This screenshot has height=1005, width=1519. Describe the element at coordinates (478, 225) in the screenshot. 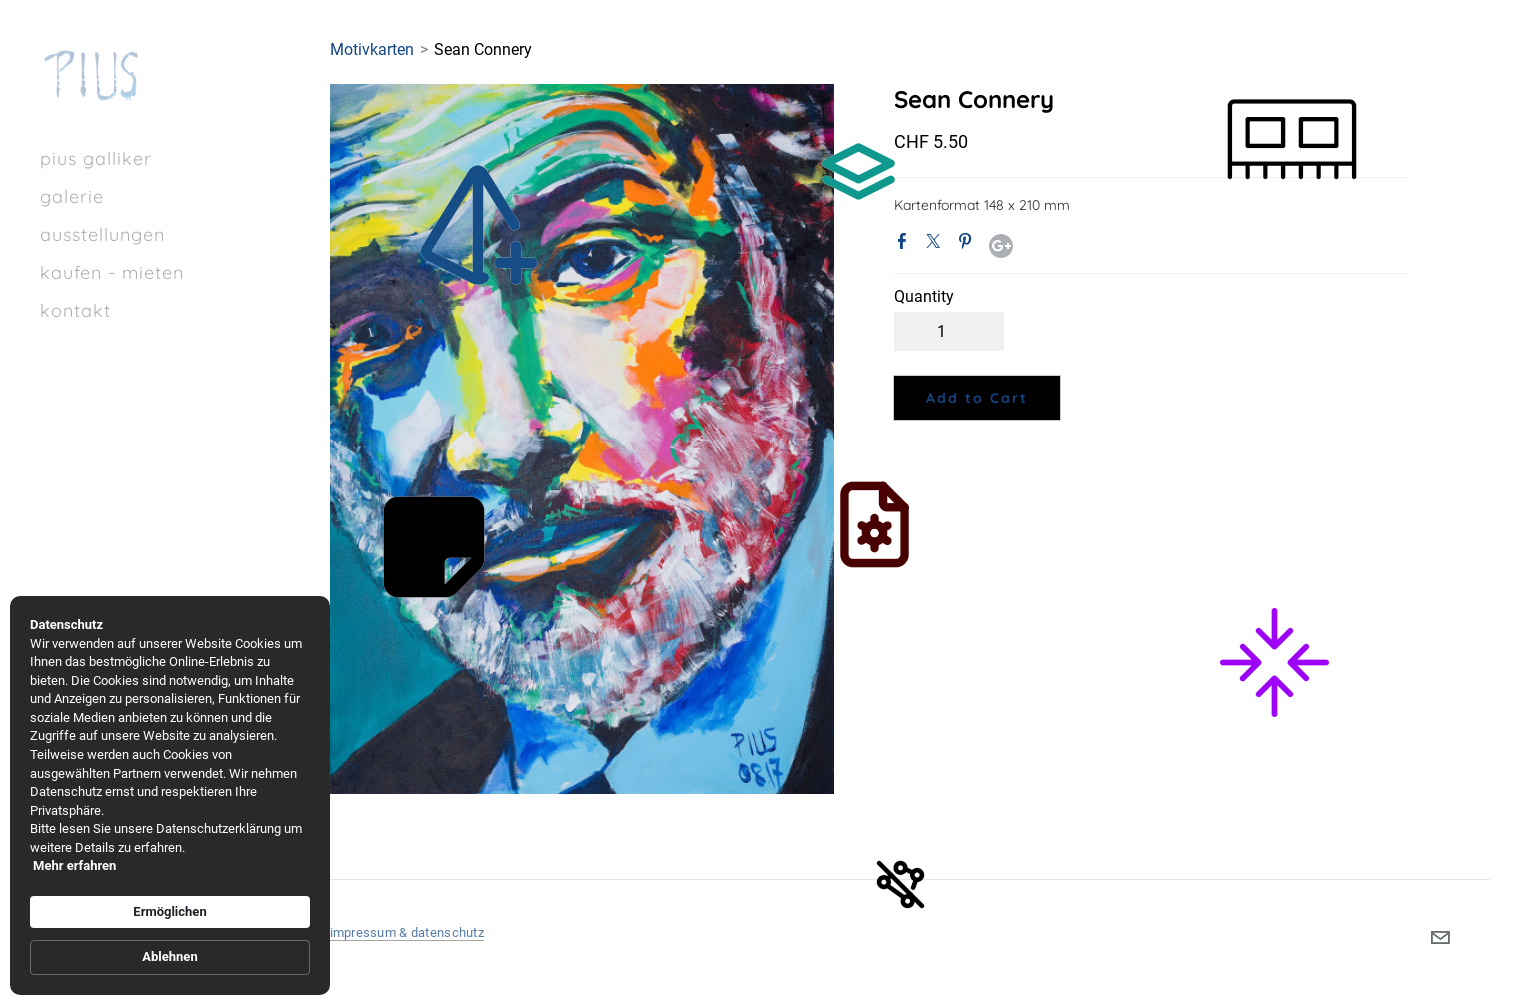

I see `add a new 3D object or shape` at that location.